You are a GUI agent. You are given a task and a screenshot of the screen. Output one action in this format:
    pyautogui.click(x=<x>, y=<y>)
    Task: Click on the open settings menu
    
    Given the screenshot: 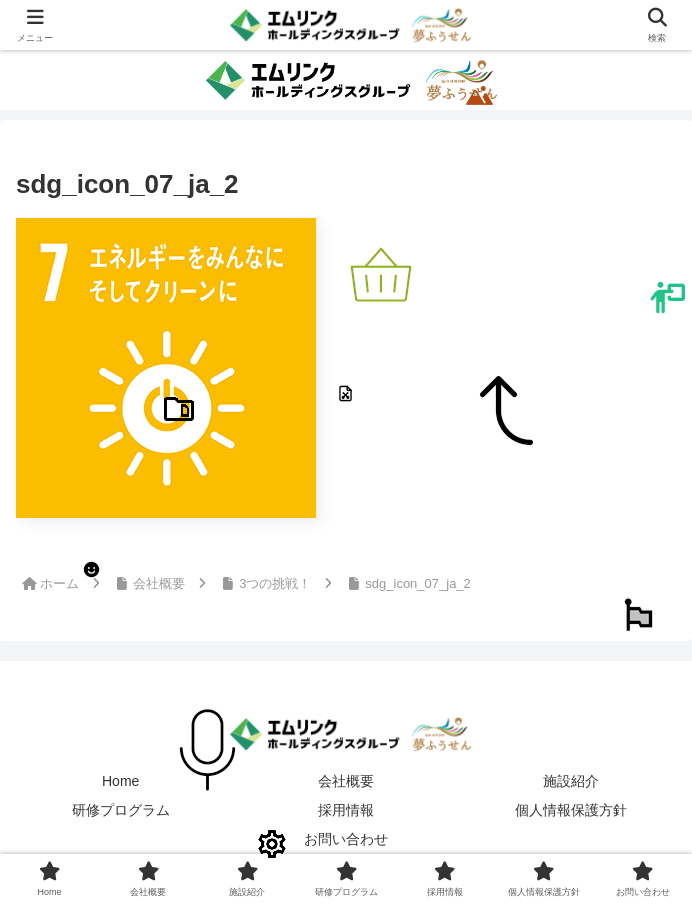 What is the action you would take?
    pyautogui.click(x=272, y=844)
    